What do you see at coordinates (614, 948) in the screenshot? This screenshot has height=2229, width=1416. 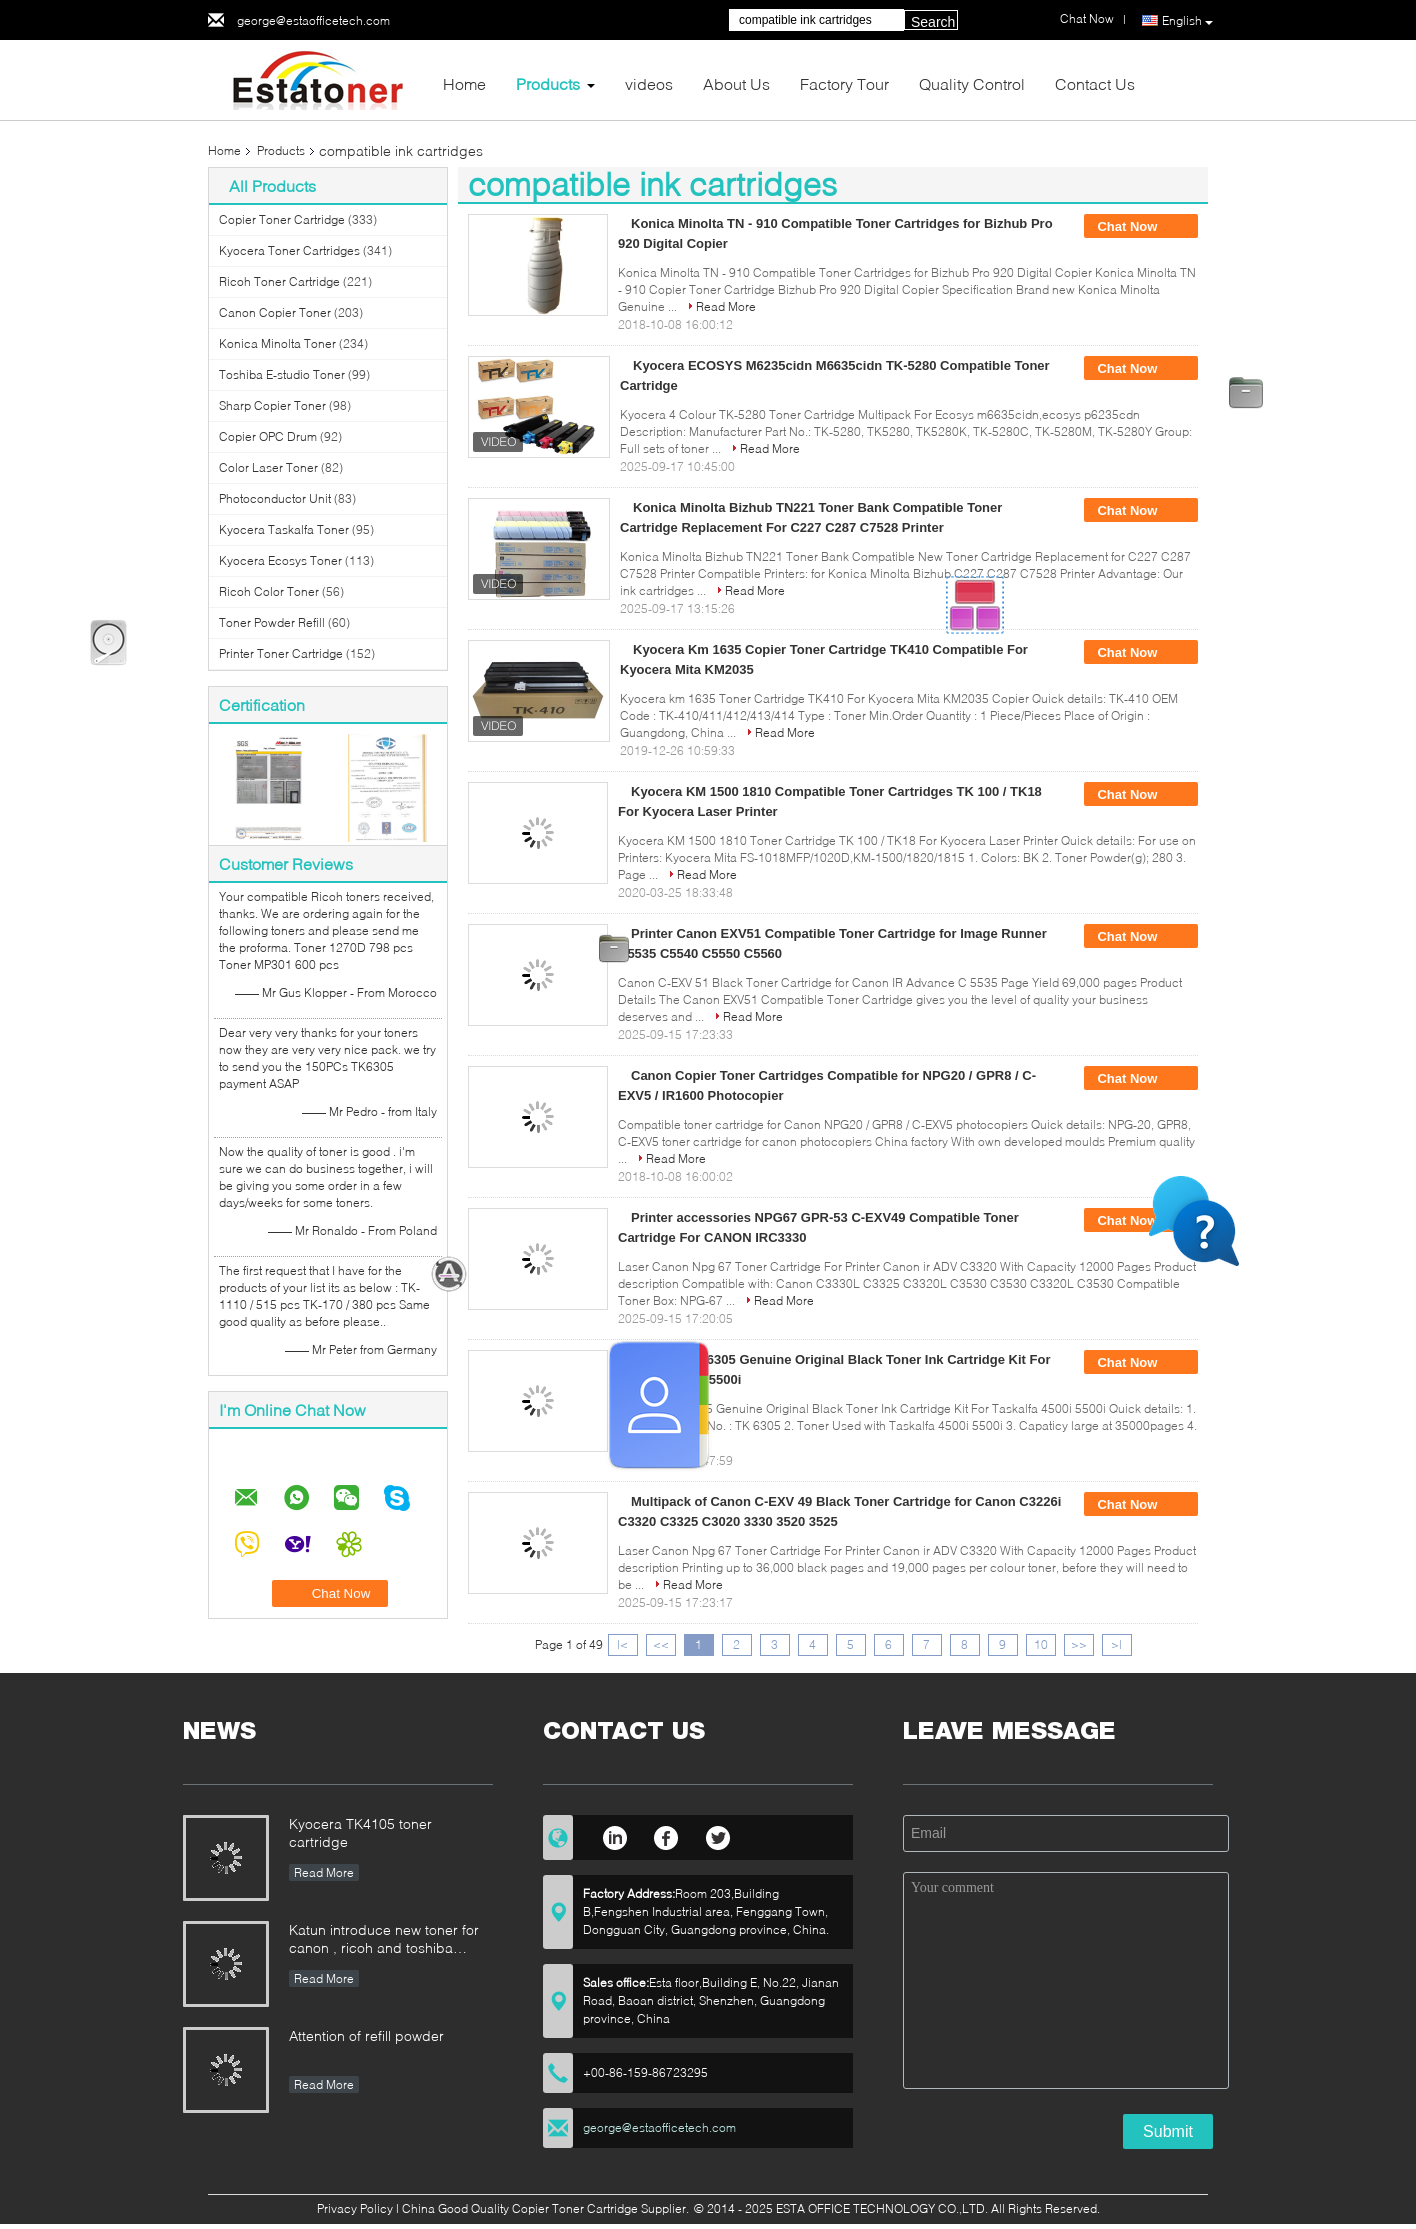 I see `open the nautilus file manager` at bounding box center [614, 948].